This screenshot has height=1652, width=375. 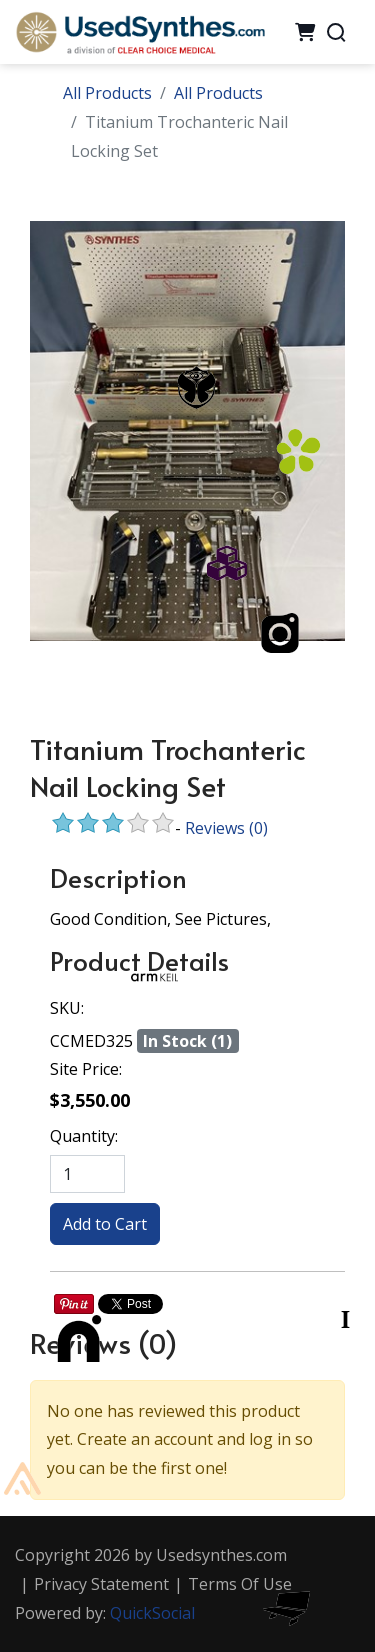 I want to click on namebase brand logo, so click(x=79, y=1338).